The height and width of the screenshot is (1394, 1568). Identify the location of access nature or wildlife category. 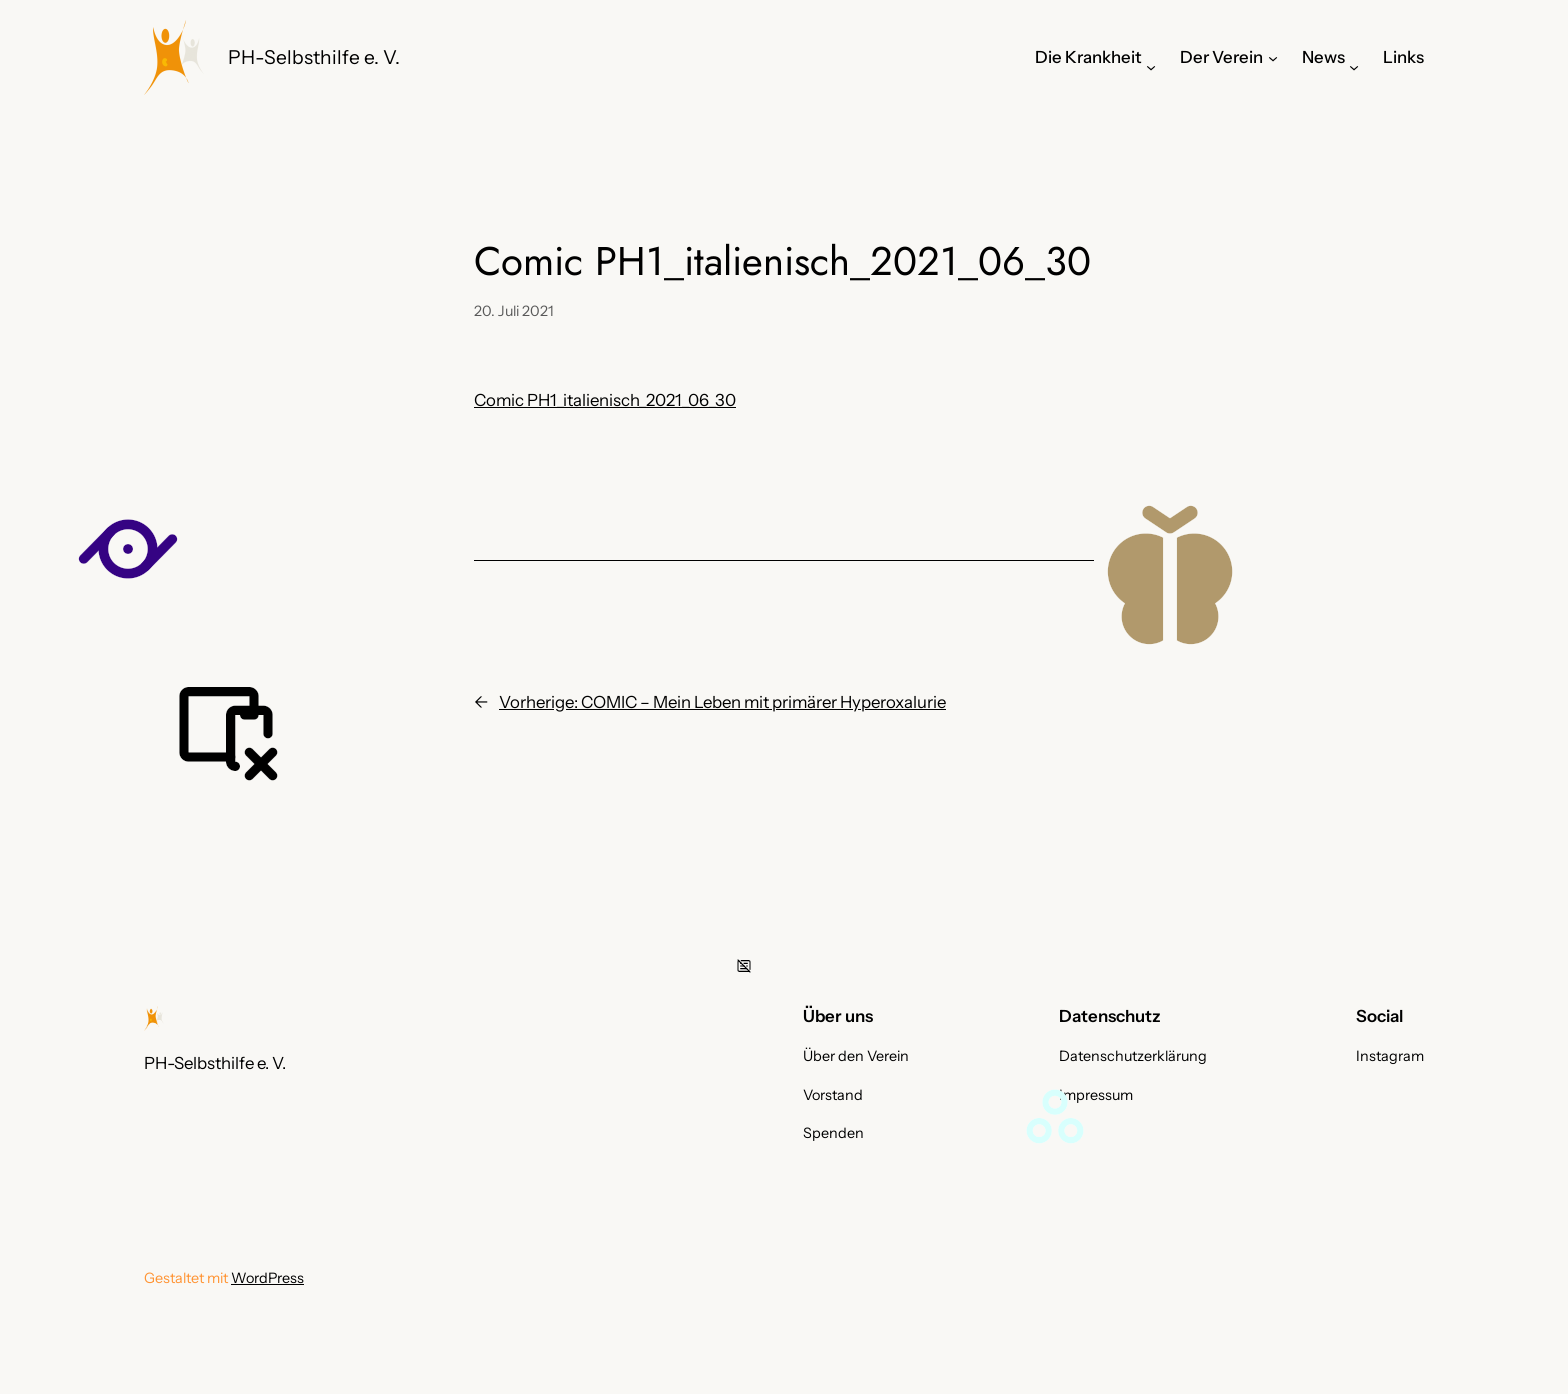
(1170, 575).